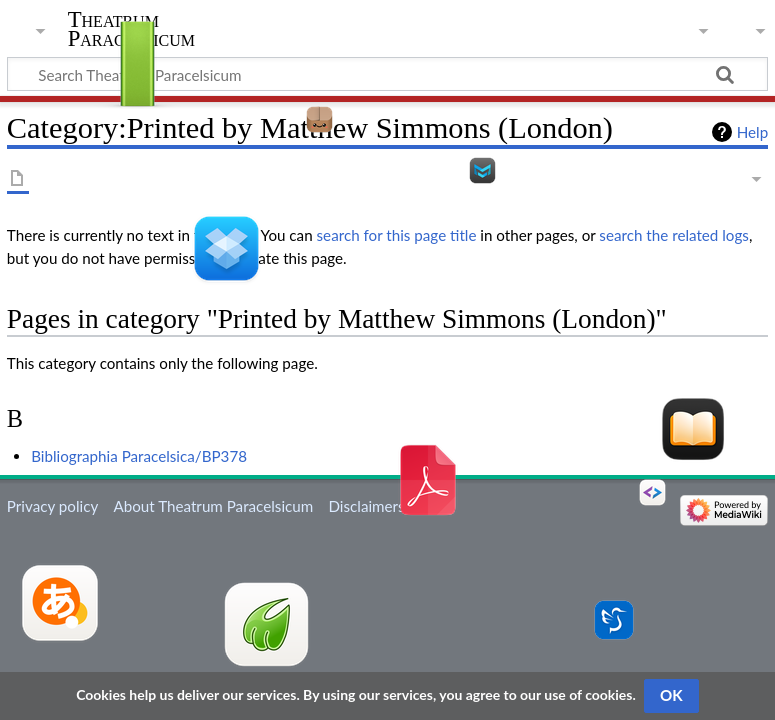  Describe the element at coordinates (226, 248) in the screenshot. I see `open dropbox app` at that location.